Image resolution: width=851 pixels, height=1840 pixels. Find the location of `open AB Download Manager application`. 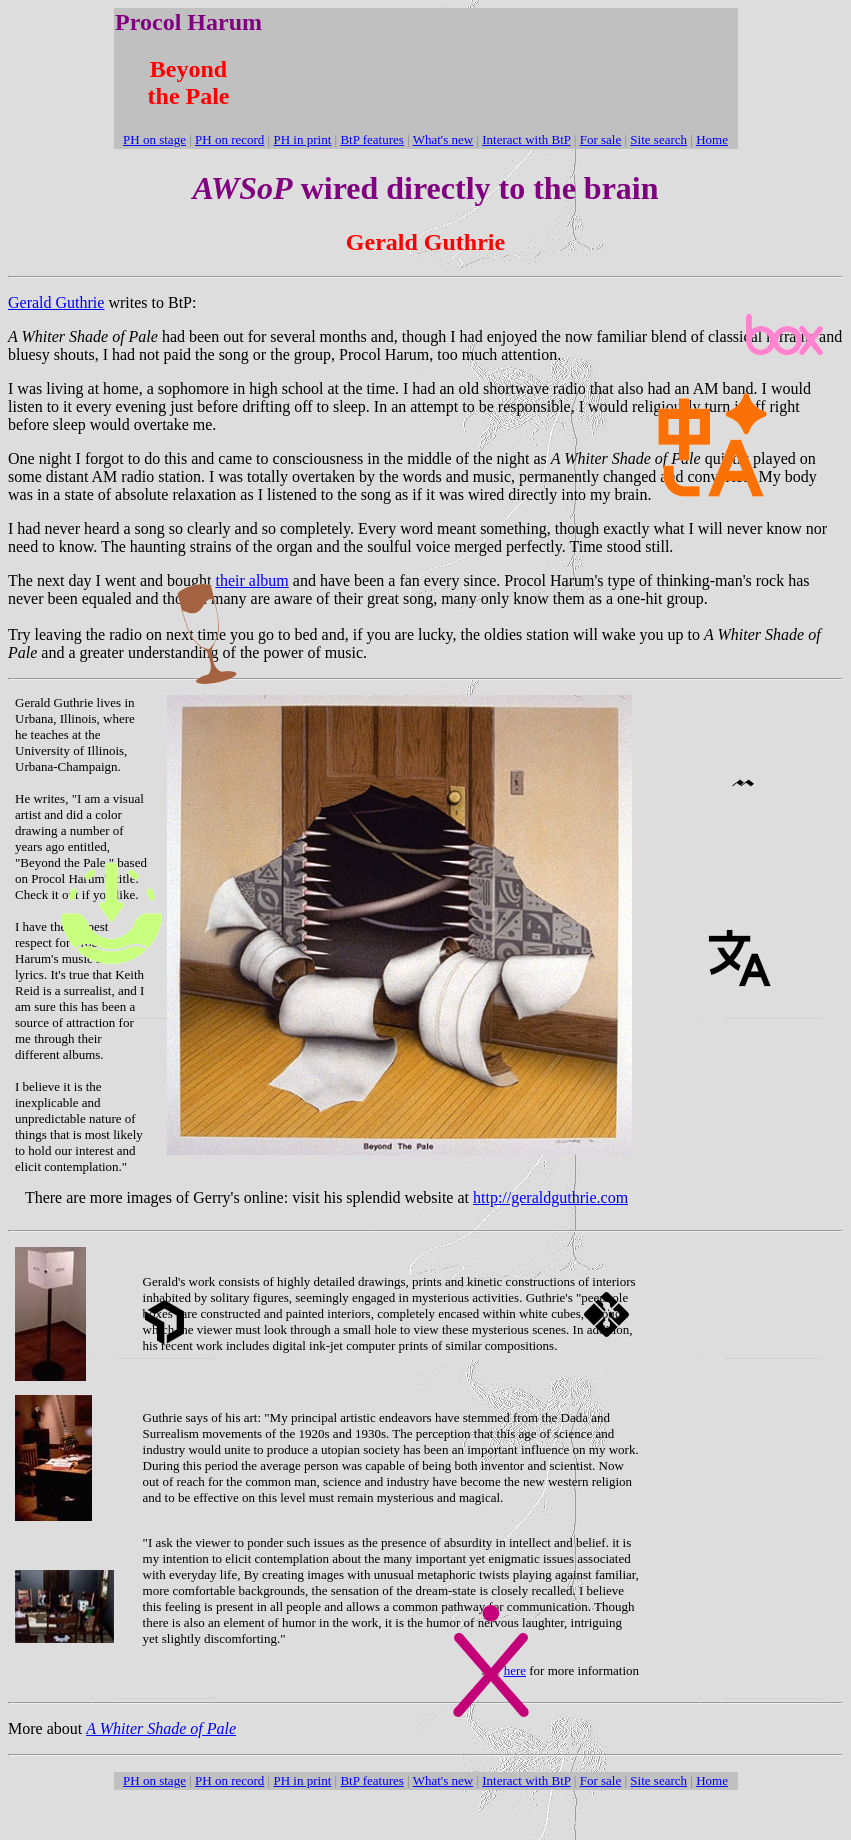

open AB Download Manager application is located at coordinates (111, 913).